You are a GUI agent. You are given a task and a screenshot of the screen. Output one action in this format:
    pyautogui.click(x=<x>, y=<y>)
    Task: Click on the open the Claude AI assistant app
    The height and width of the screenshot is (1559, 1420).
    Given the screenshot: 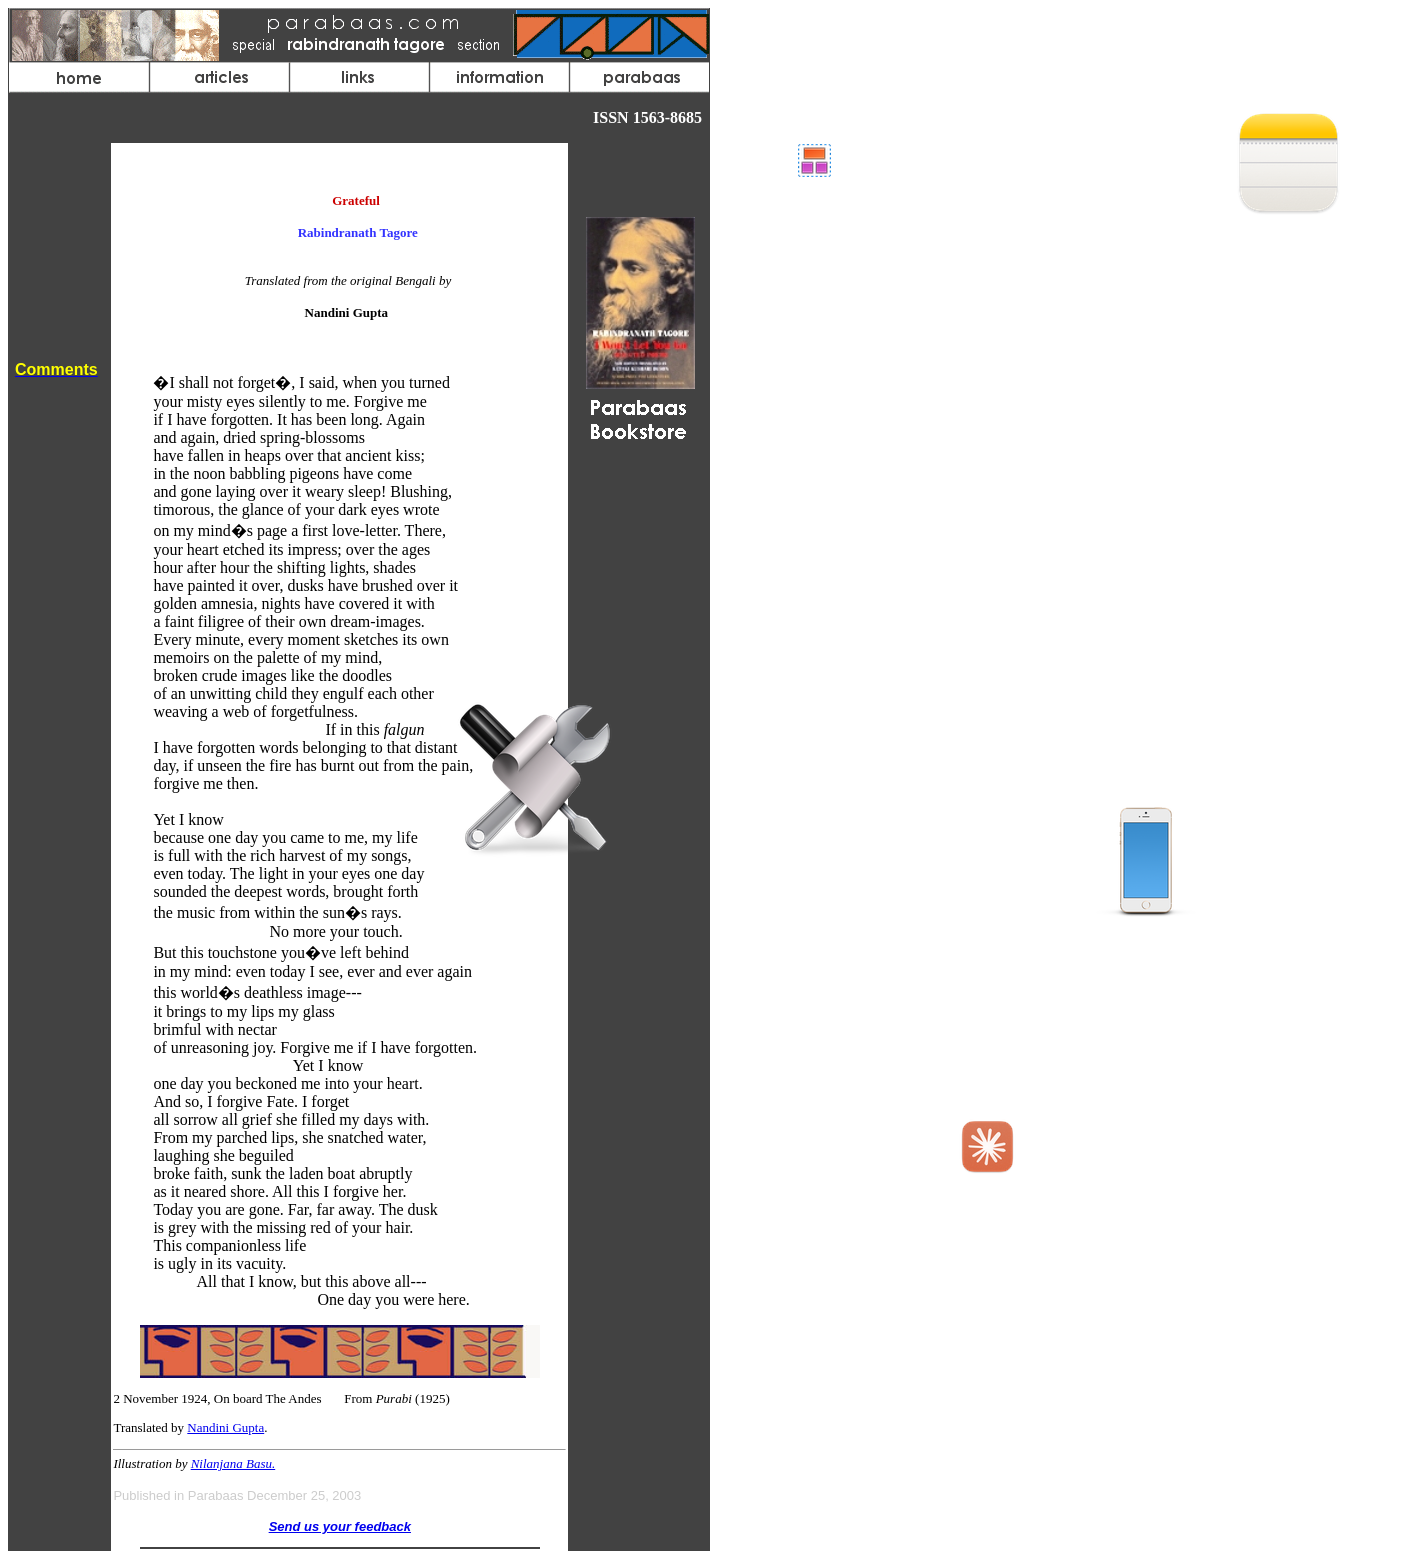 What is the action you would take?
    pyautogui.click(x=987, y=1146)
    